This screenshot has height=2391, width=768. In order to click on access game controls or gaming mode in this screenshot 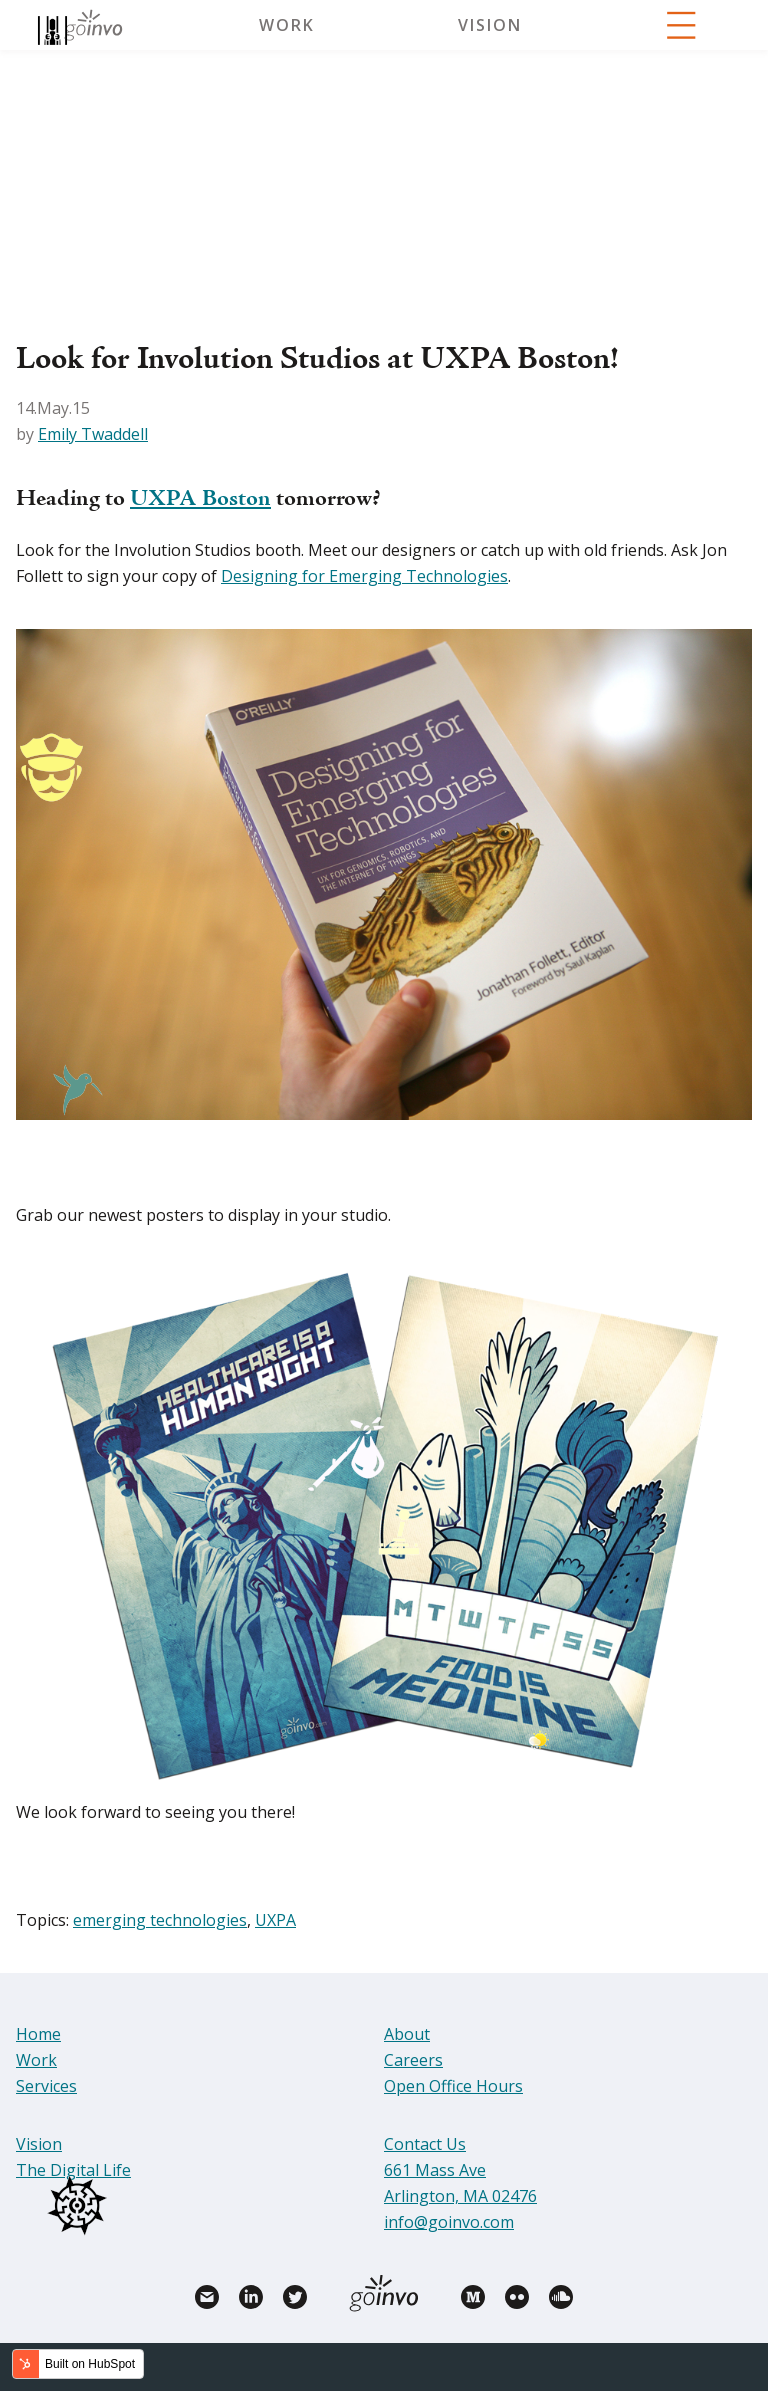, I will do `click(399, 1531)`.